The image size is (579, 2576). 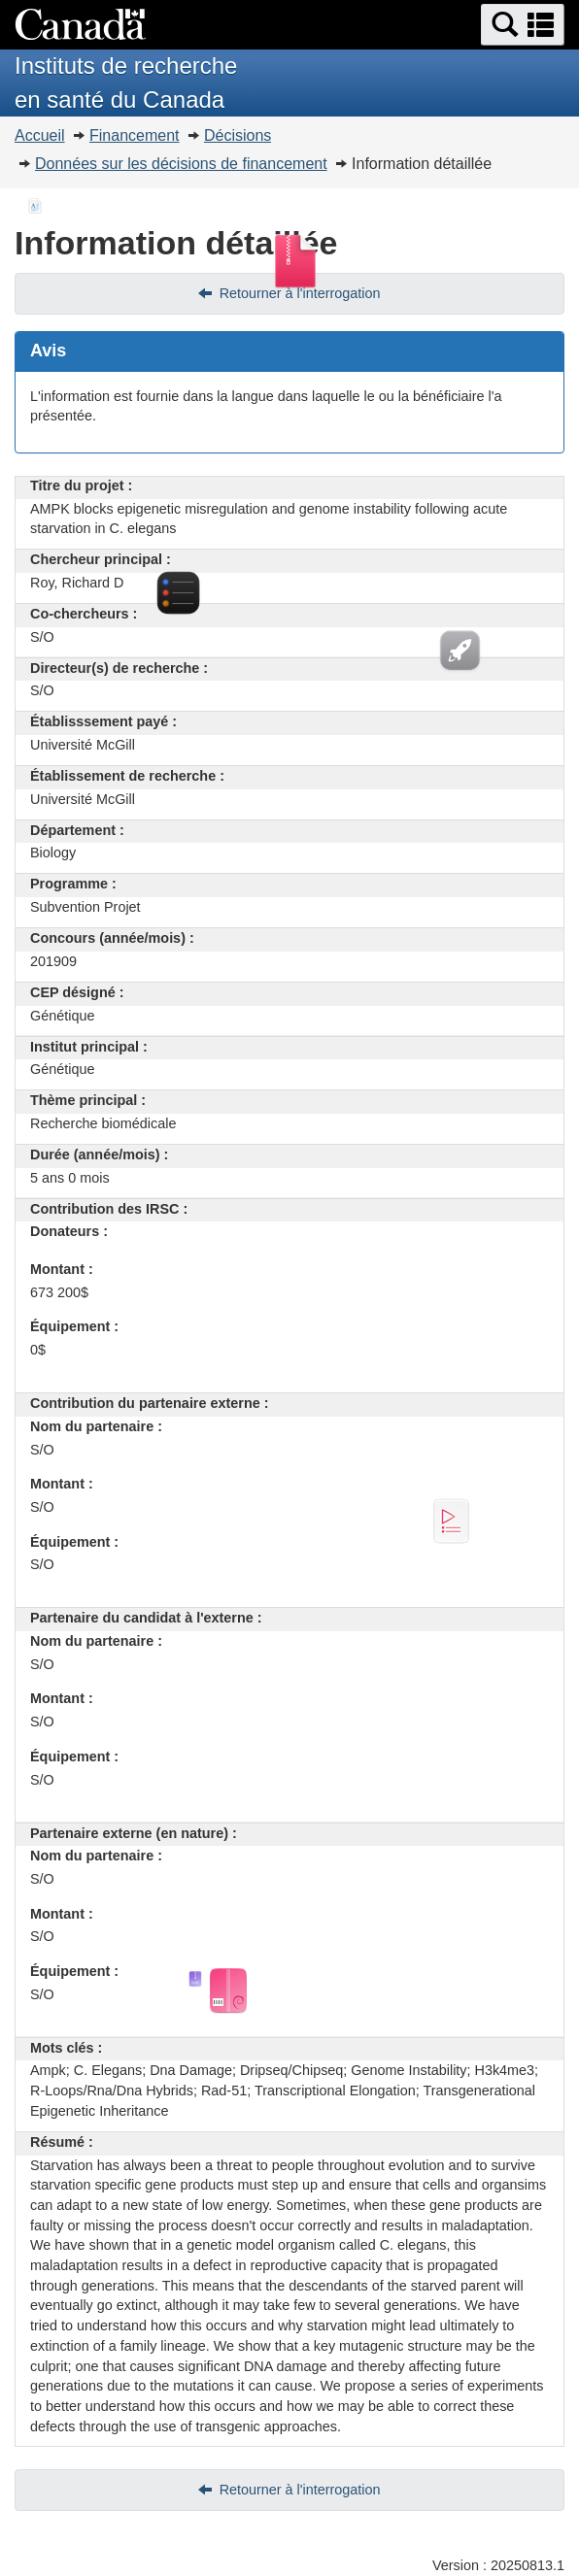 What do you see at coordinates (195, 1979) in the screenshot?
I see `a RAR compressed archive file` at bounding box center [195, 1979].